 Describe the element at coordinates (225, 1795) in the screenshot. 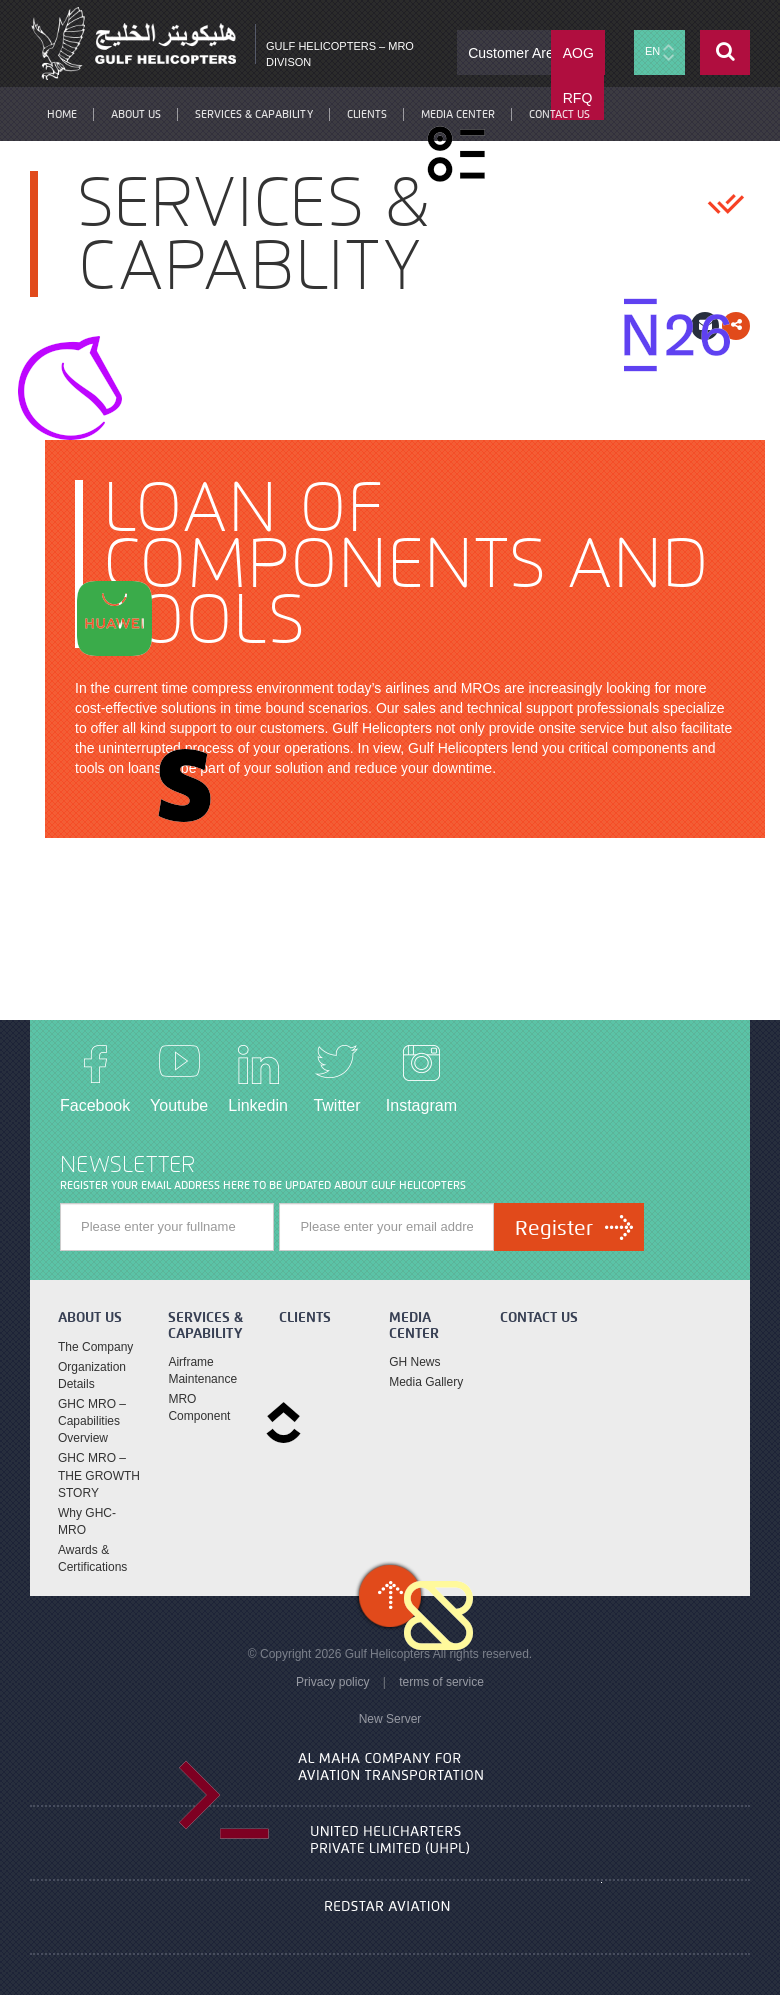

I see `open command line interface` at that location.